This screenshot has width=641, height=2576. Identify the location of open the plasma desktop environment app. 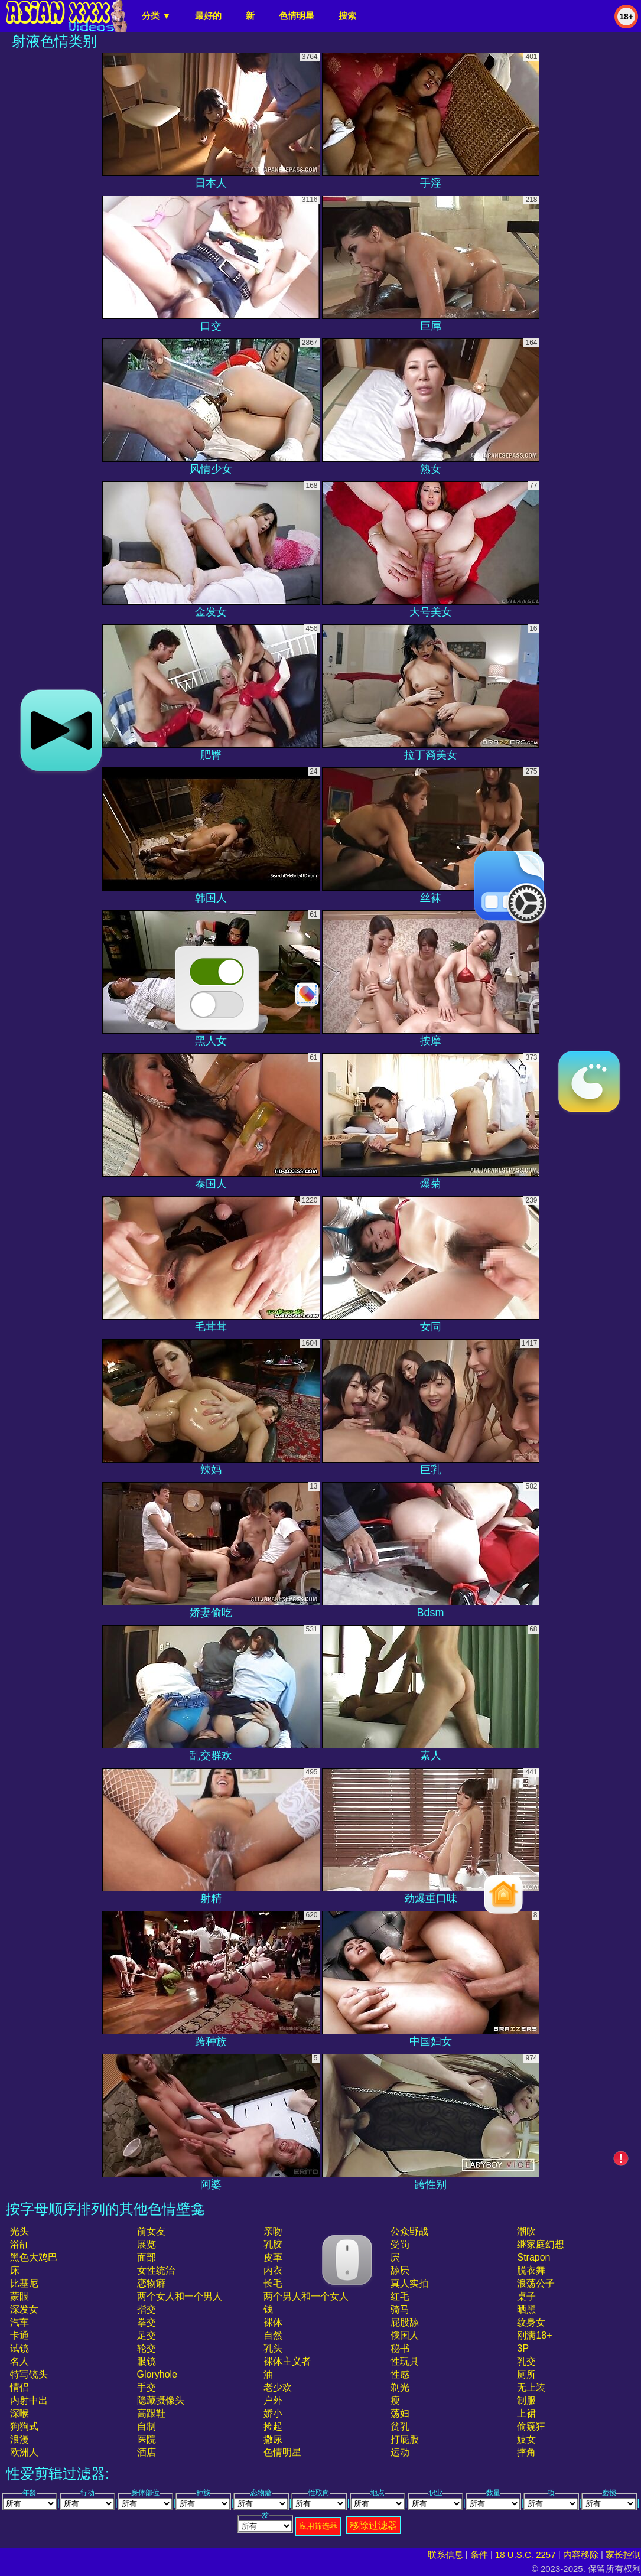
(589, 1082).